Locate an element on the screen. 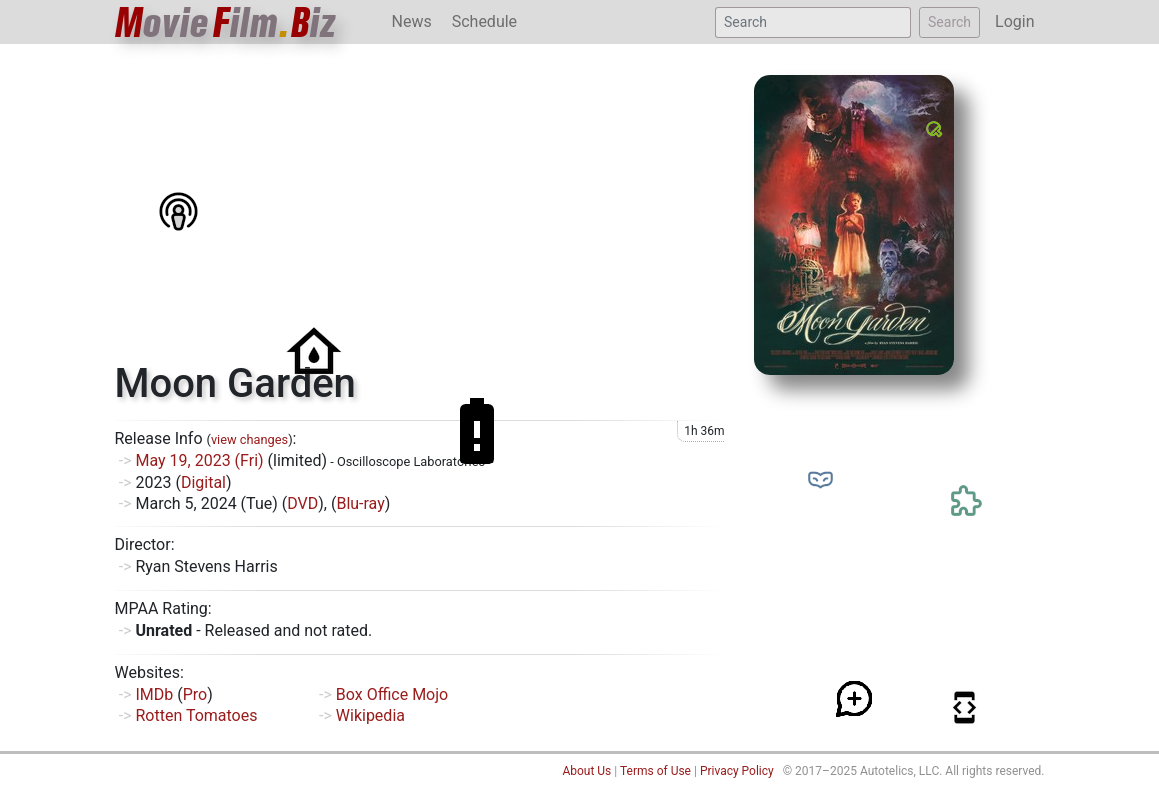 Image resolution: width=1159 pixels, height=789 pixels. indicates water damage or flooding in a home is located at coordinates (314, 352).